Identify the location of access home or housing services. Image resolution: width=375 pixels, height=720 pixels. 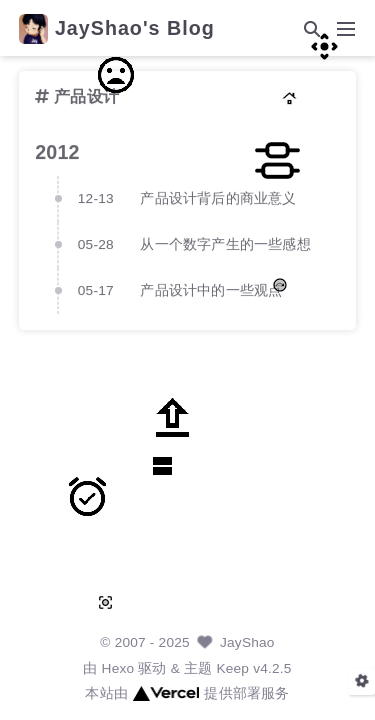
(289, 98).